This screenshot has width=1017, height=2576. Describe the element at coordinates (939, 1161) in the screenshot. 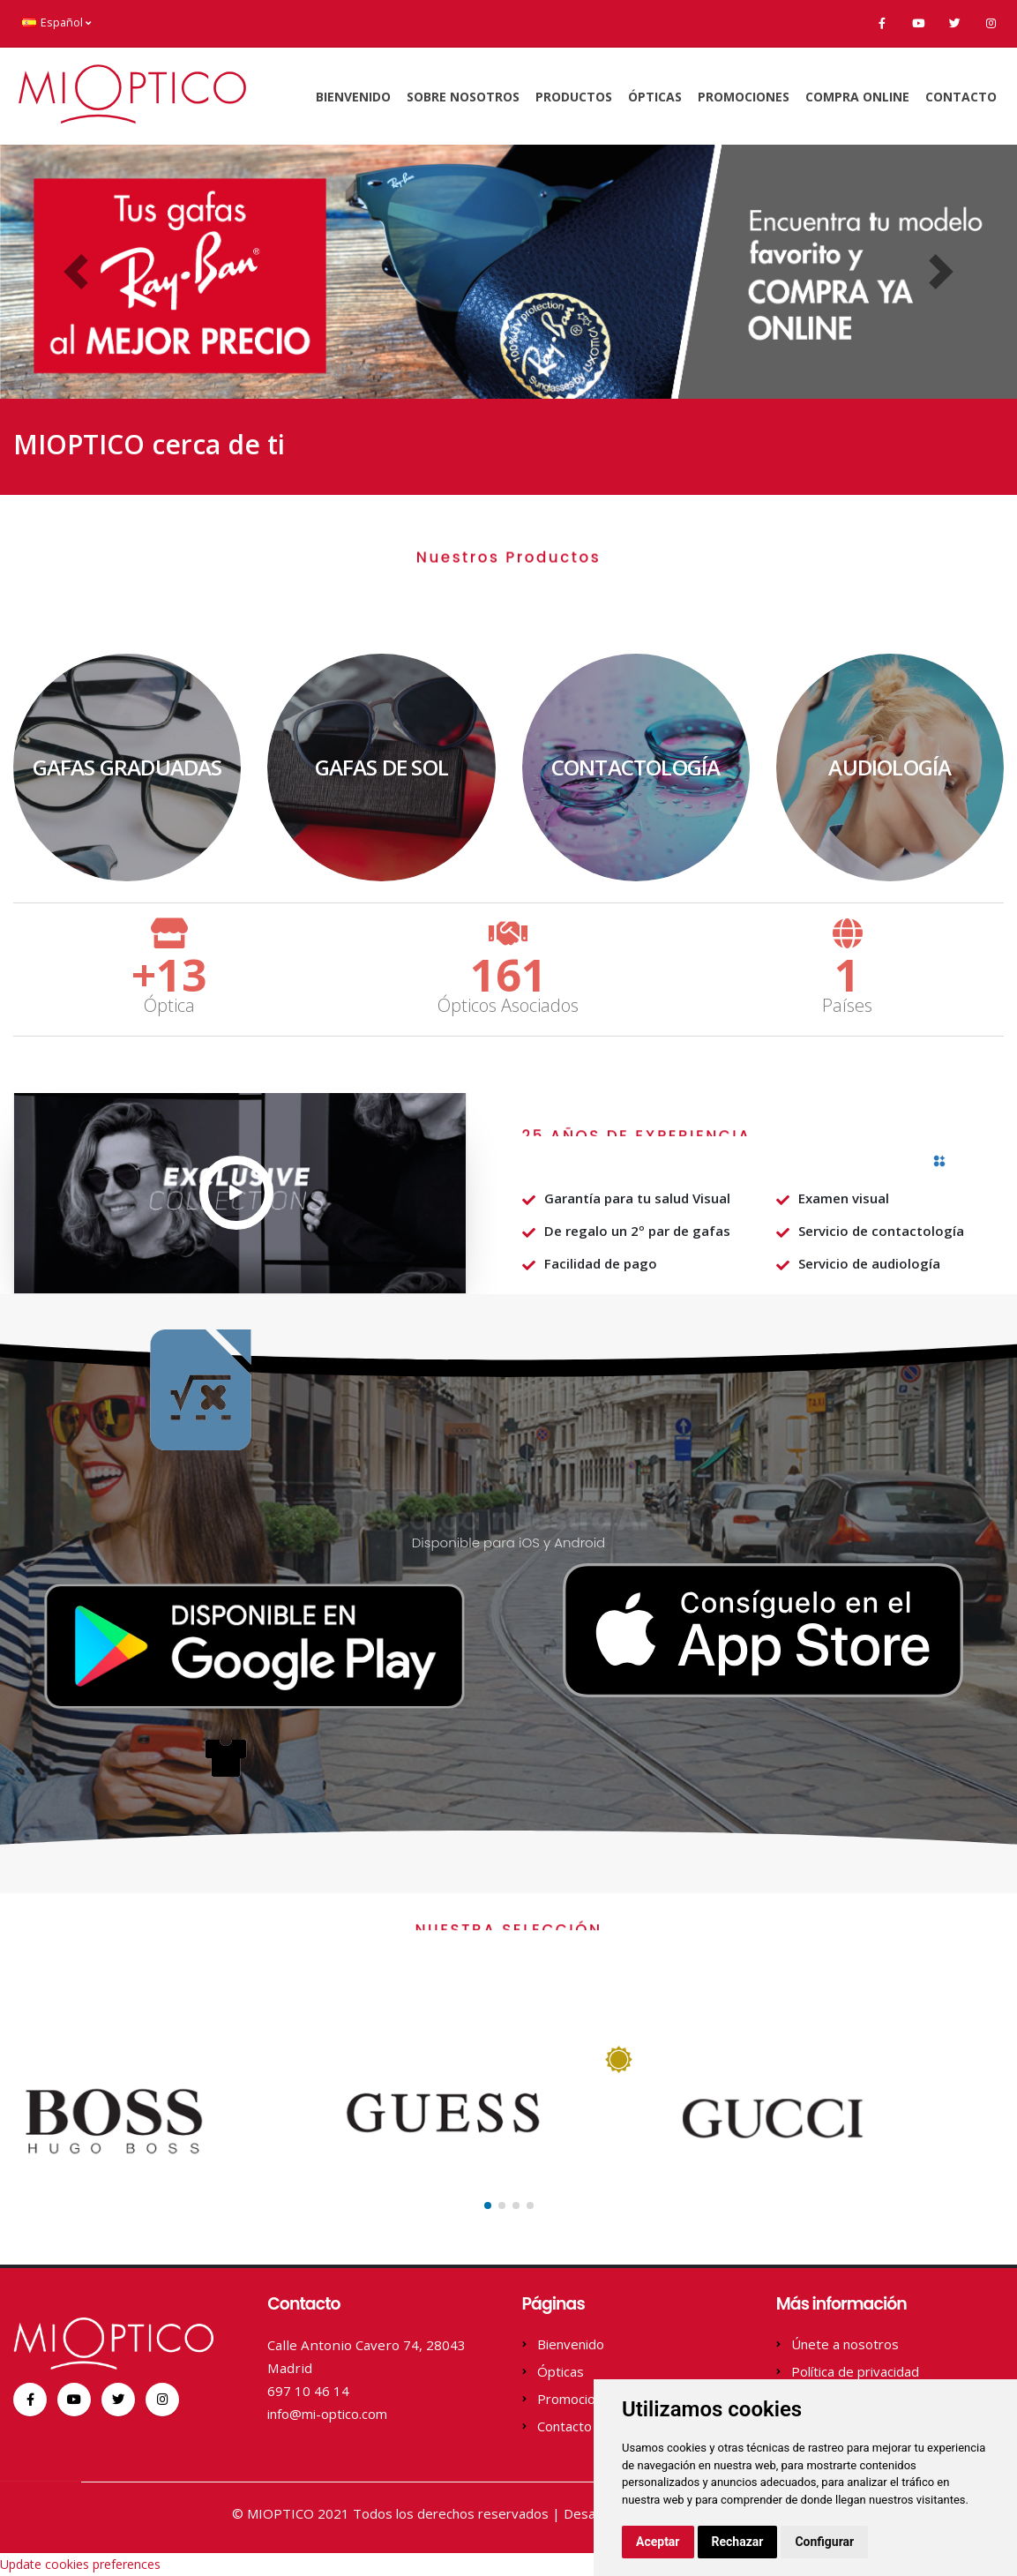

I see `access AI-powered applications` at that location.